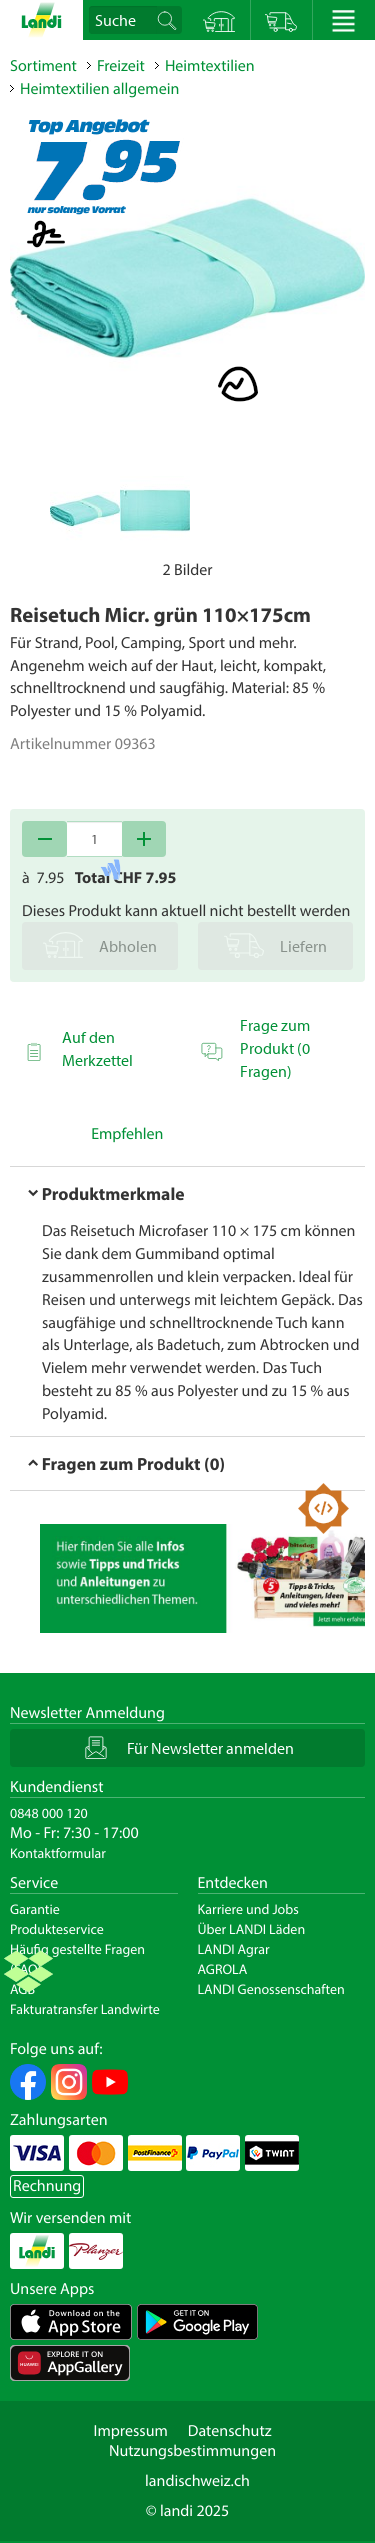 This screenshot has width=375, height=2543. I want to click on open Dropbox cloud storage, so click(28, 1971).